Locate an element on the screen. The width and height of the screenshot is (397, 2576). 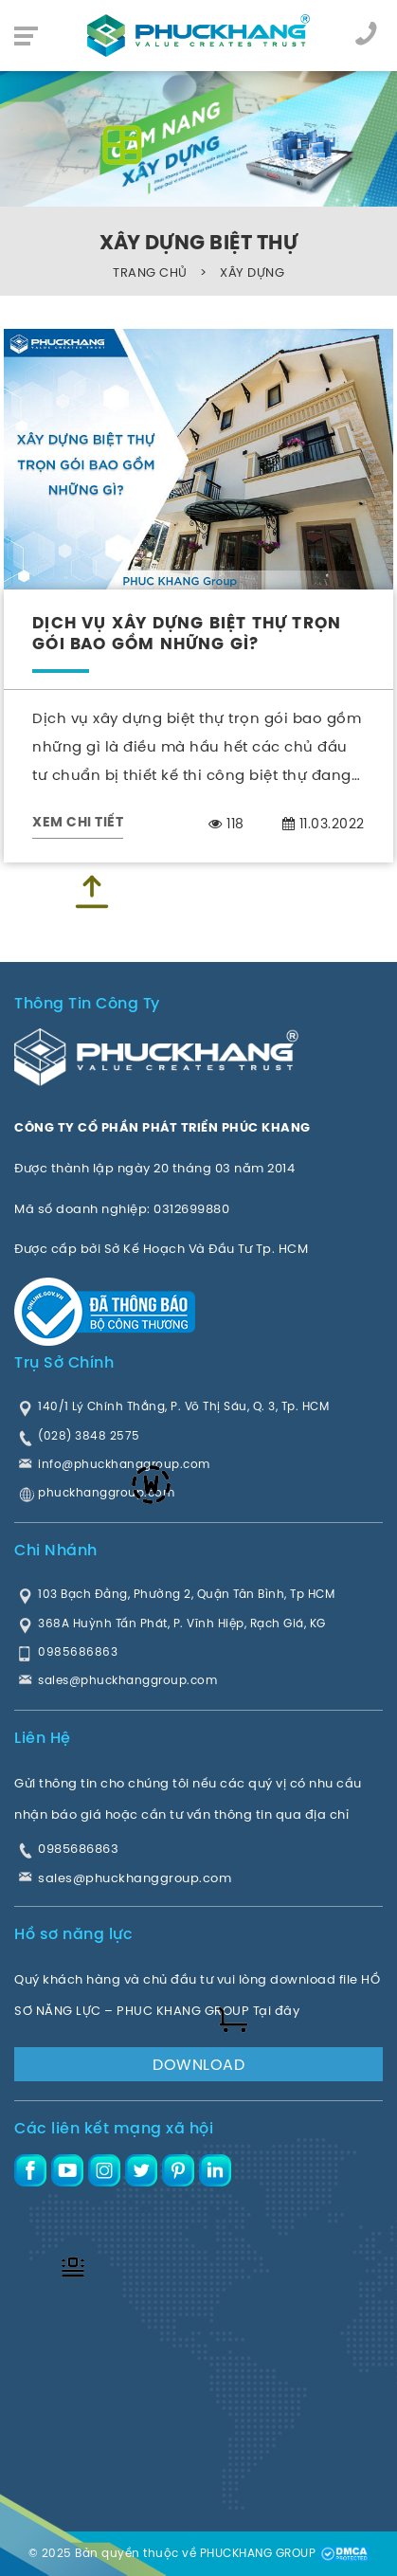
switch to split board layout view is located at coordinates (122, 145).